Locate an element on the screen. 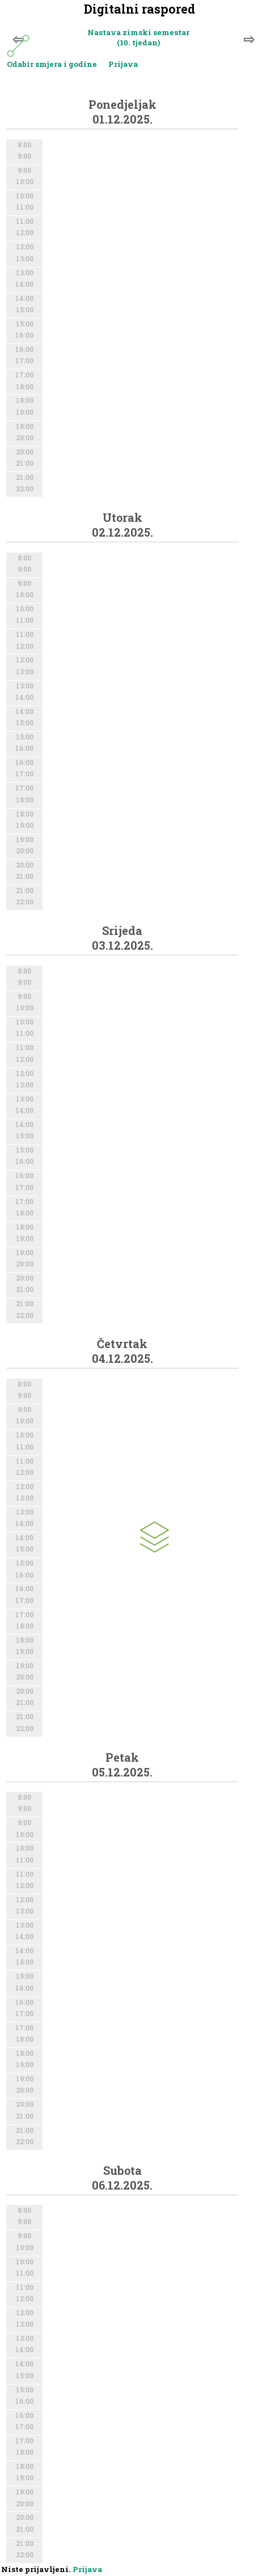 This screenshot has height=2576, width=279. view layers or stacked content is located at coordinates (154, 1537).